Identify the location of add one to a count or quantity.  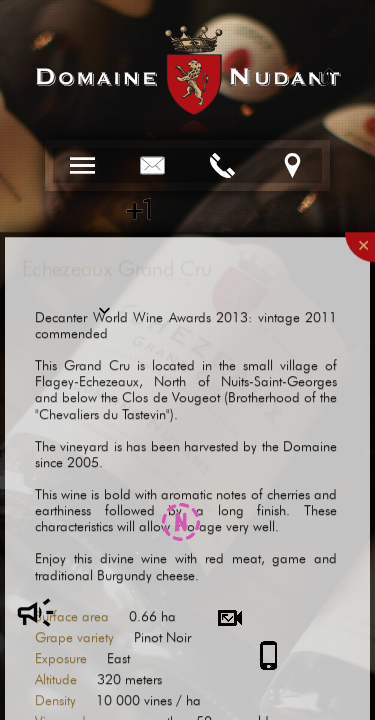
(139, 209).